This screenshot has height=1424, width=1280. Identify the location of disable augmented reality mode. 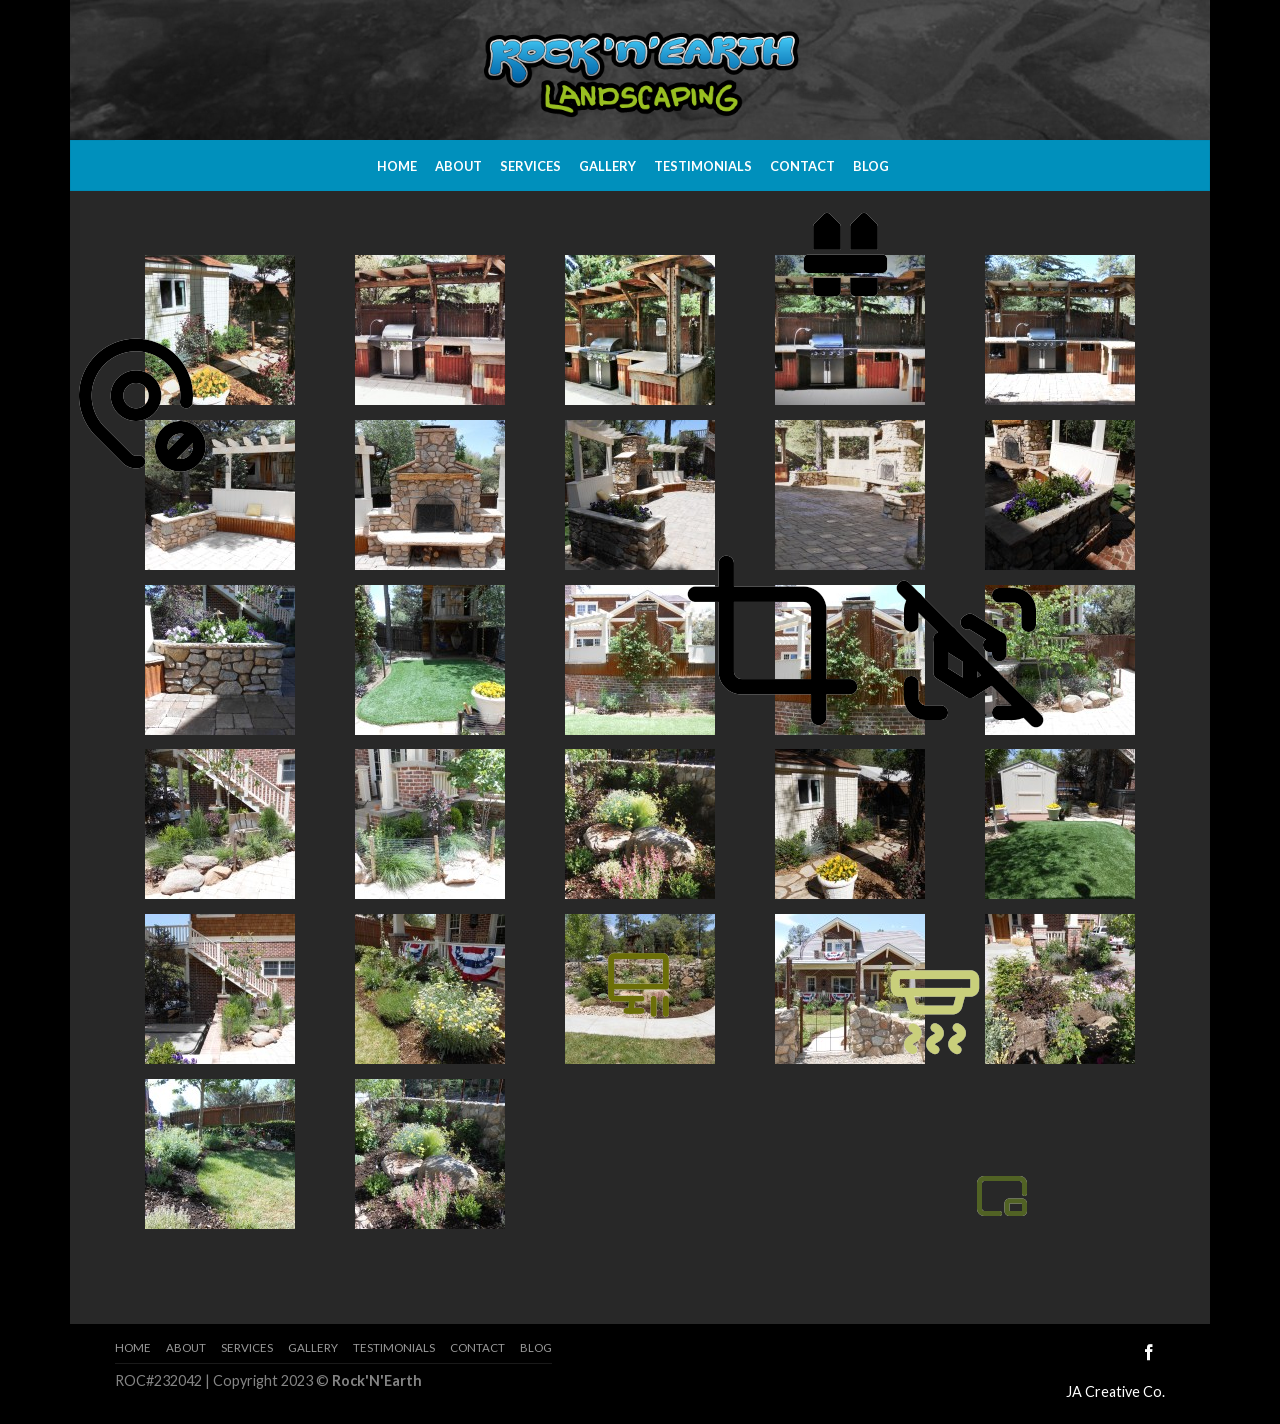
(970, 654).